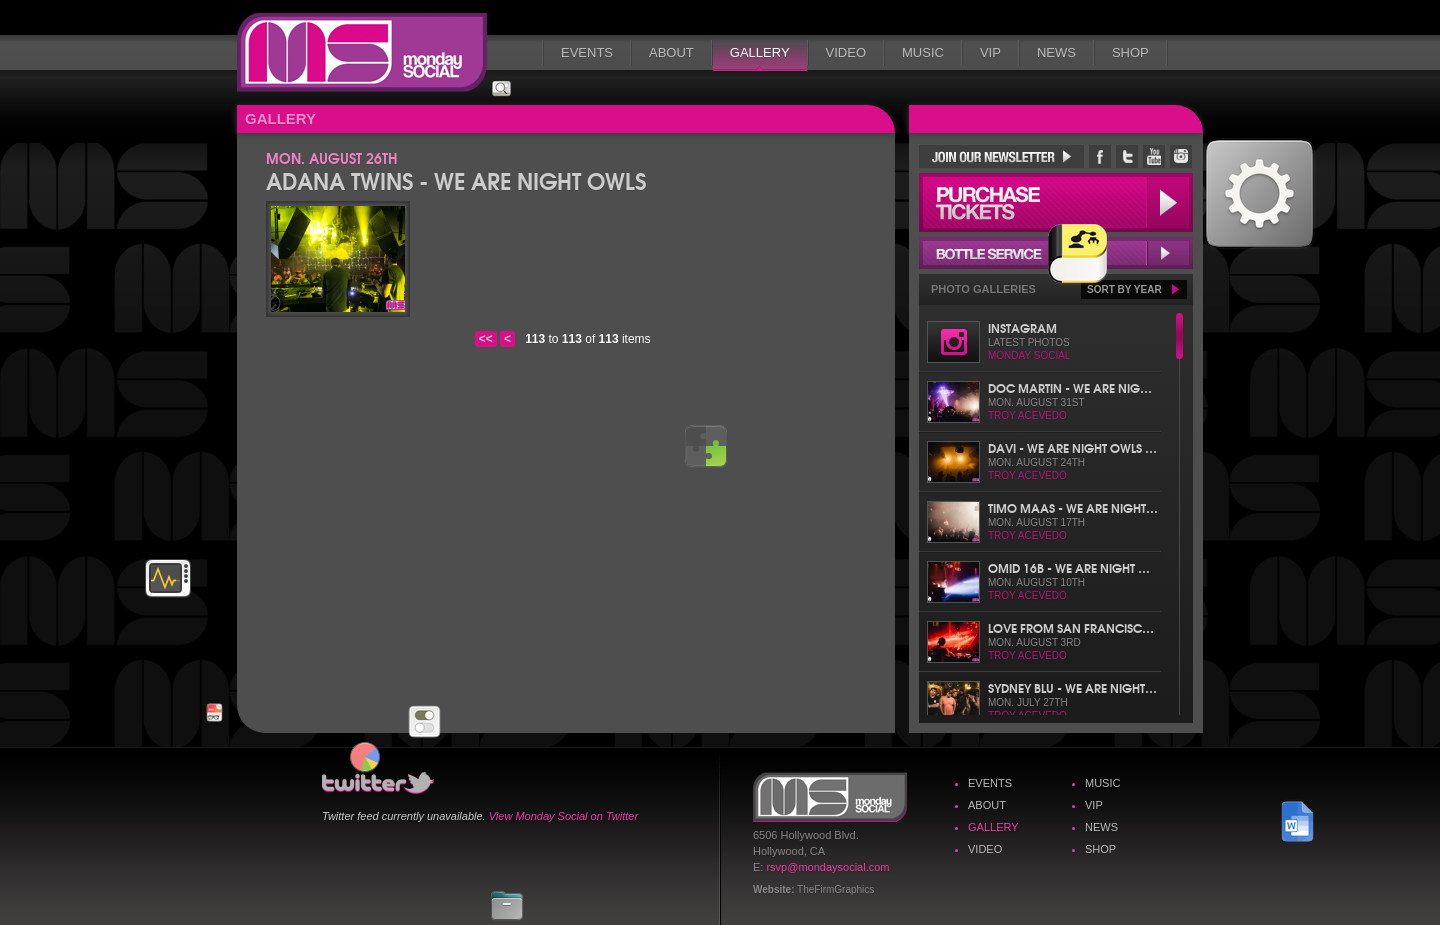 Image resolution: width=1440 pixels, height=925 pixels. Describe the element at coordinates (365, 757) in the screenshot. I see `open disk usage analyzer` at that location.